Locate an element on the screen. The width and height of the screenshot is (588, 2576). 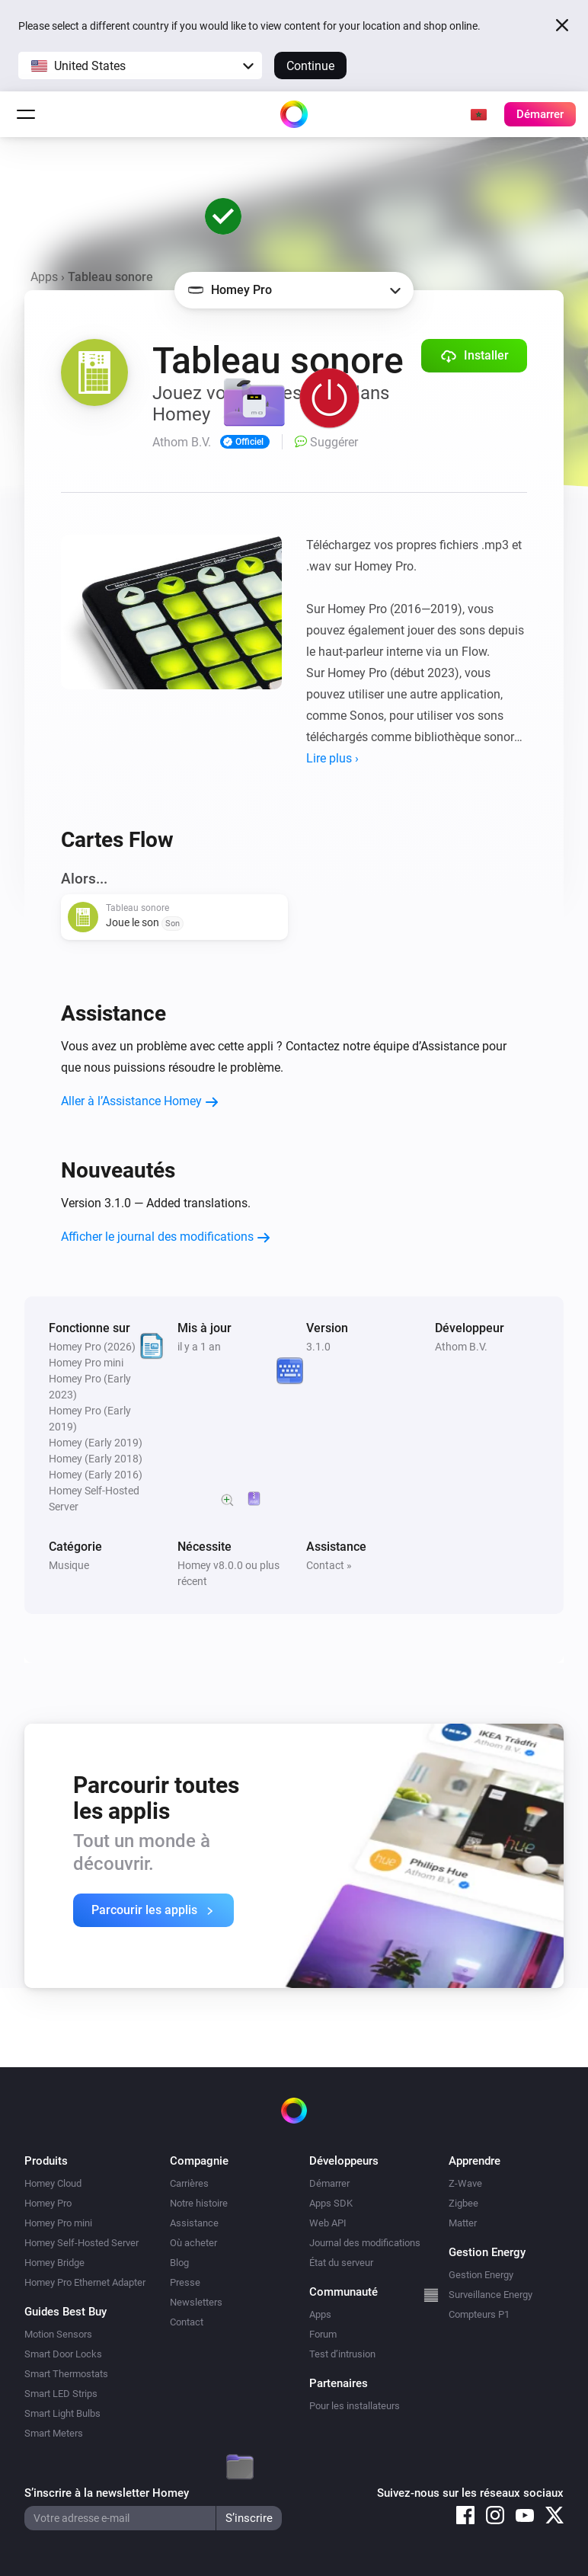
open a text document file is located at coordinates (152, 1346).